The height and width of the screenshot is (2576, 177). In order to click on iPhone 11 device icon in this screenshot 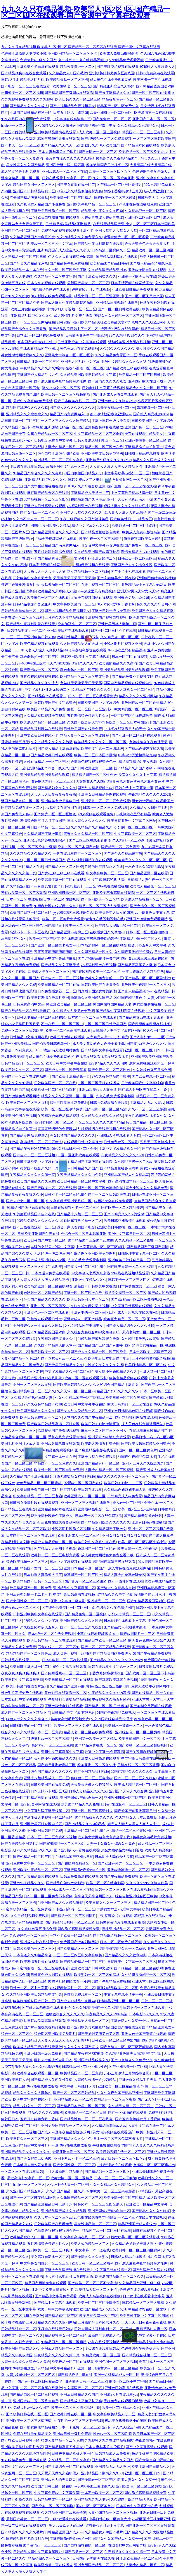, I will do `click(30, 125)`.